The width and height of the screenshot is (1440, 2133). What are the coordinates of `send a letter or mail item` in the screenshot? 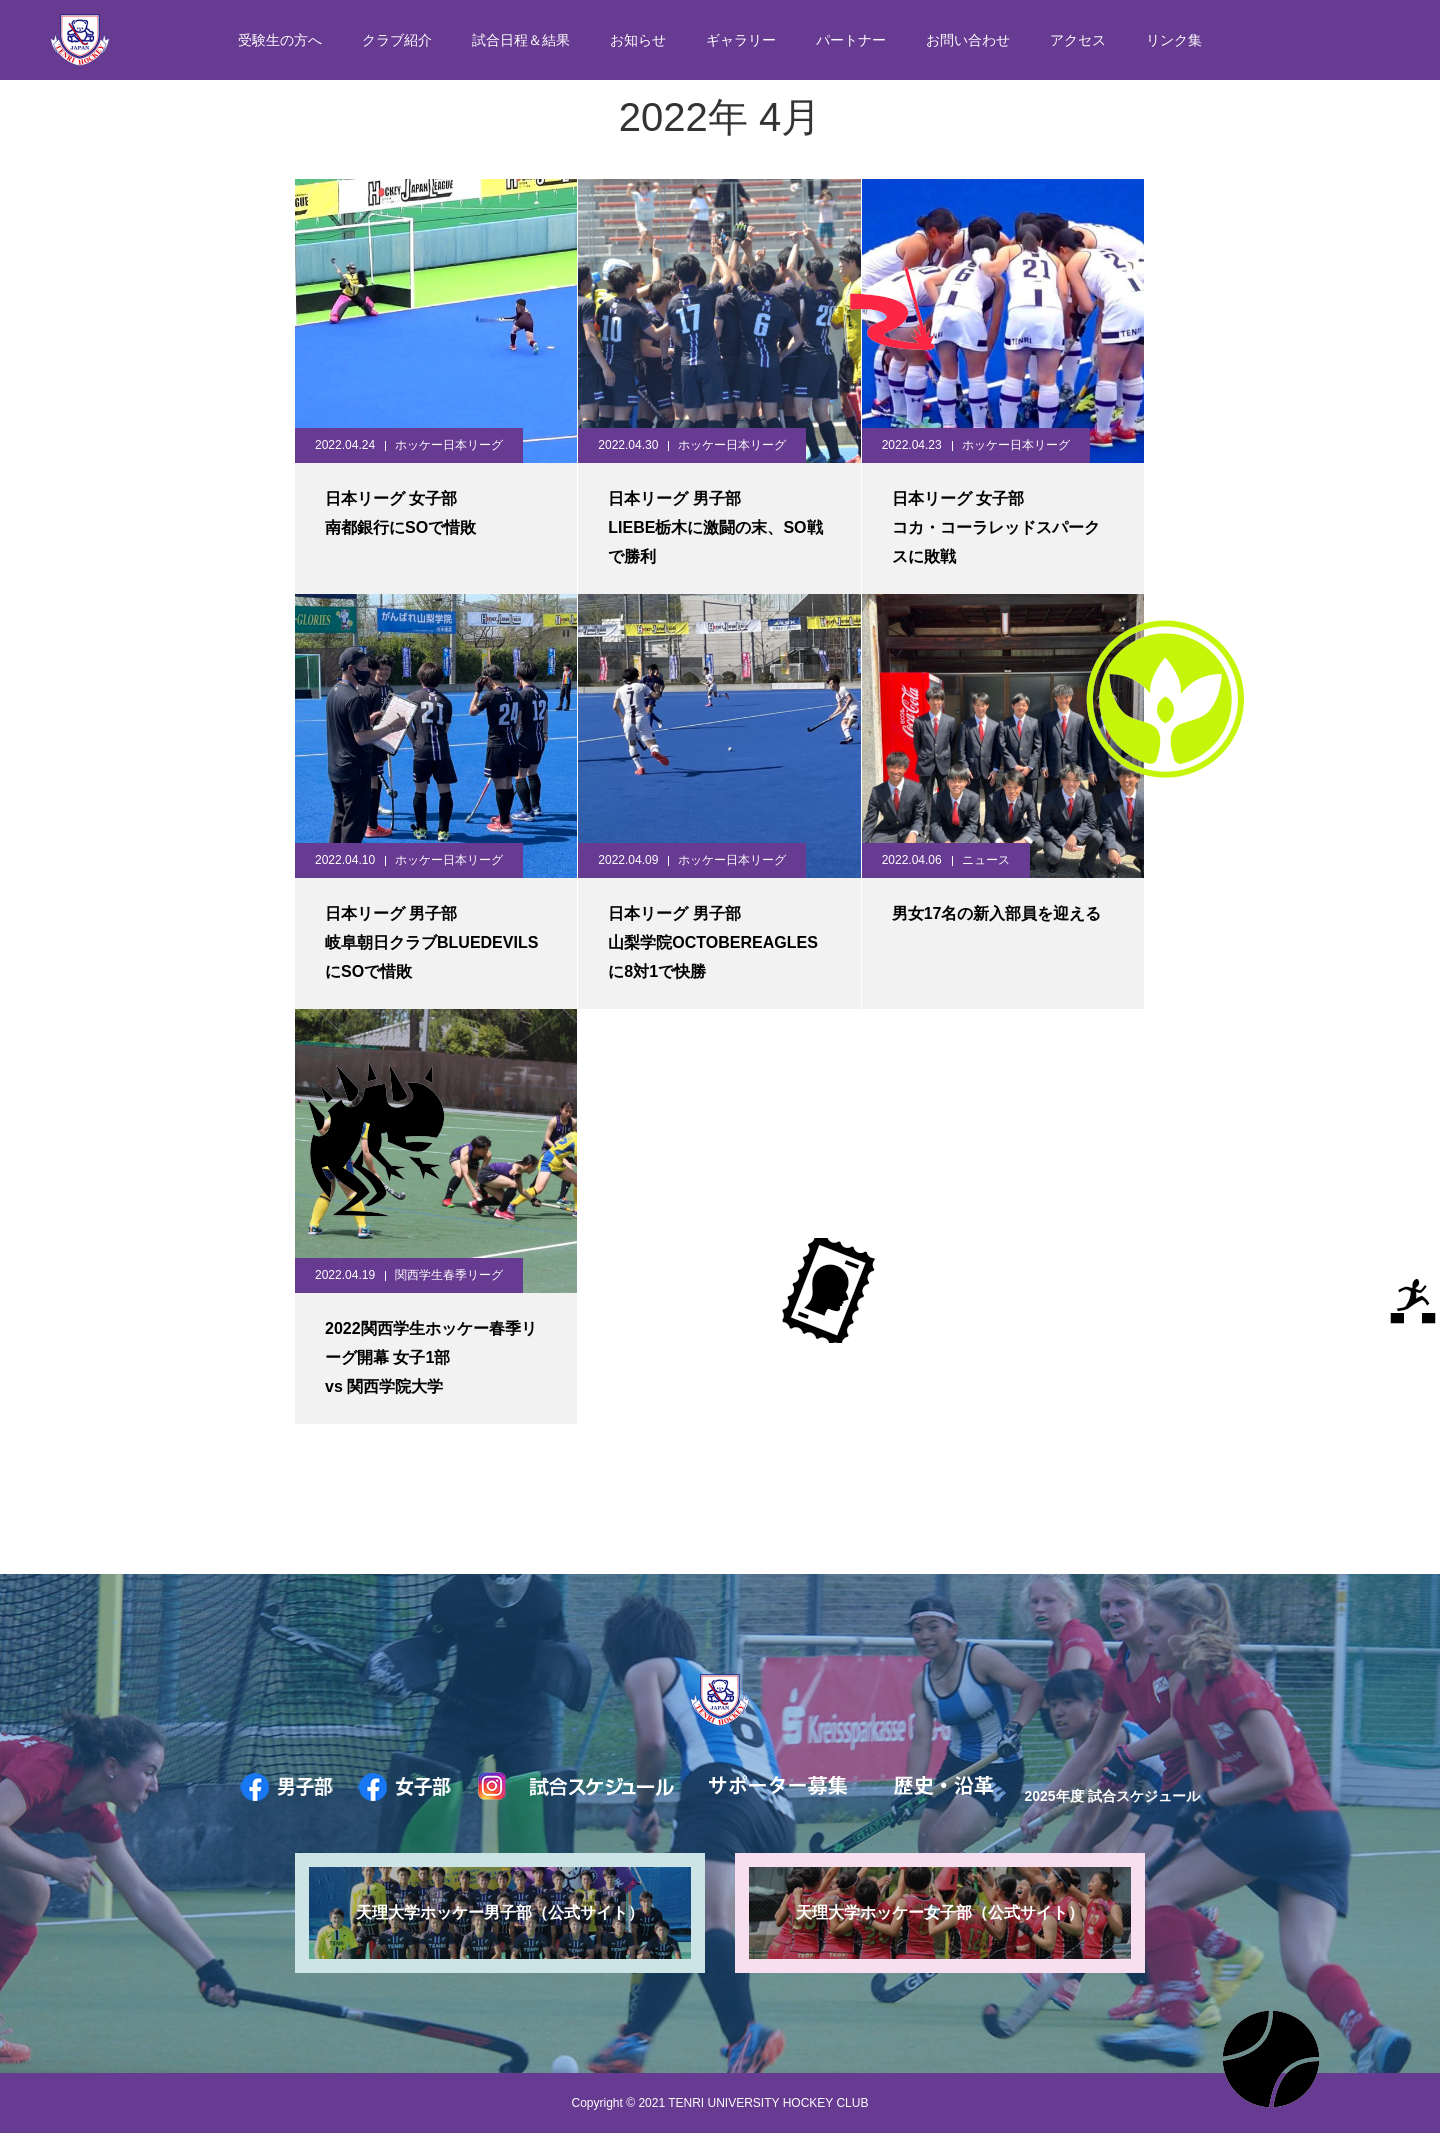 It's located at (827, 1290).